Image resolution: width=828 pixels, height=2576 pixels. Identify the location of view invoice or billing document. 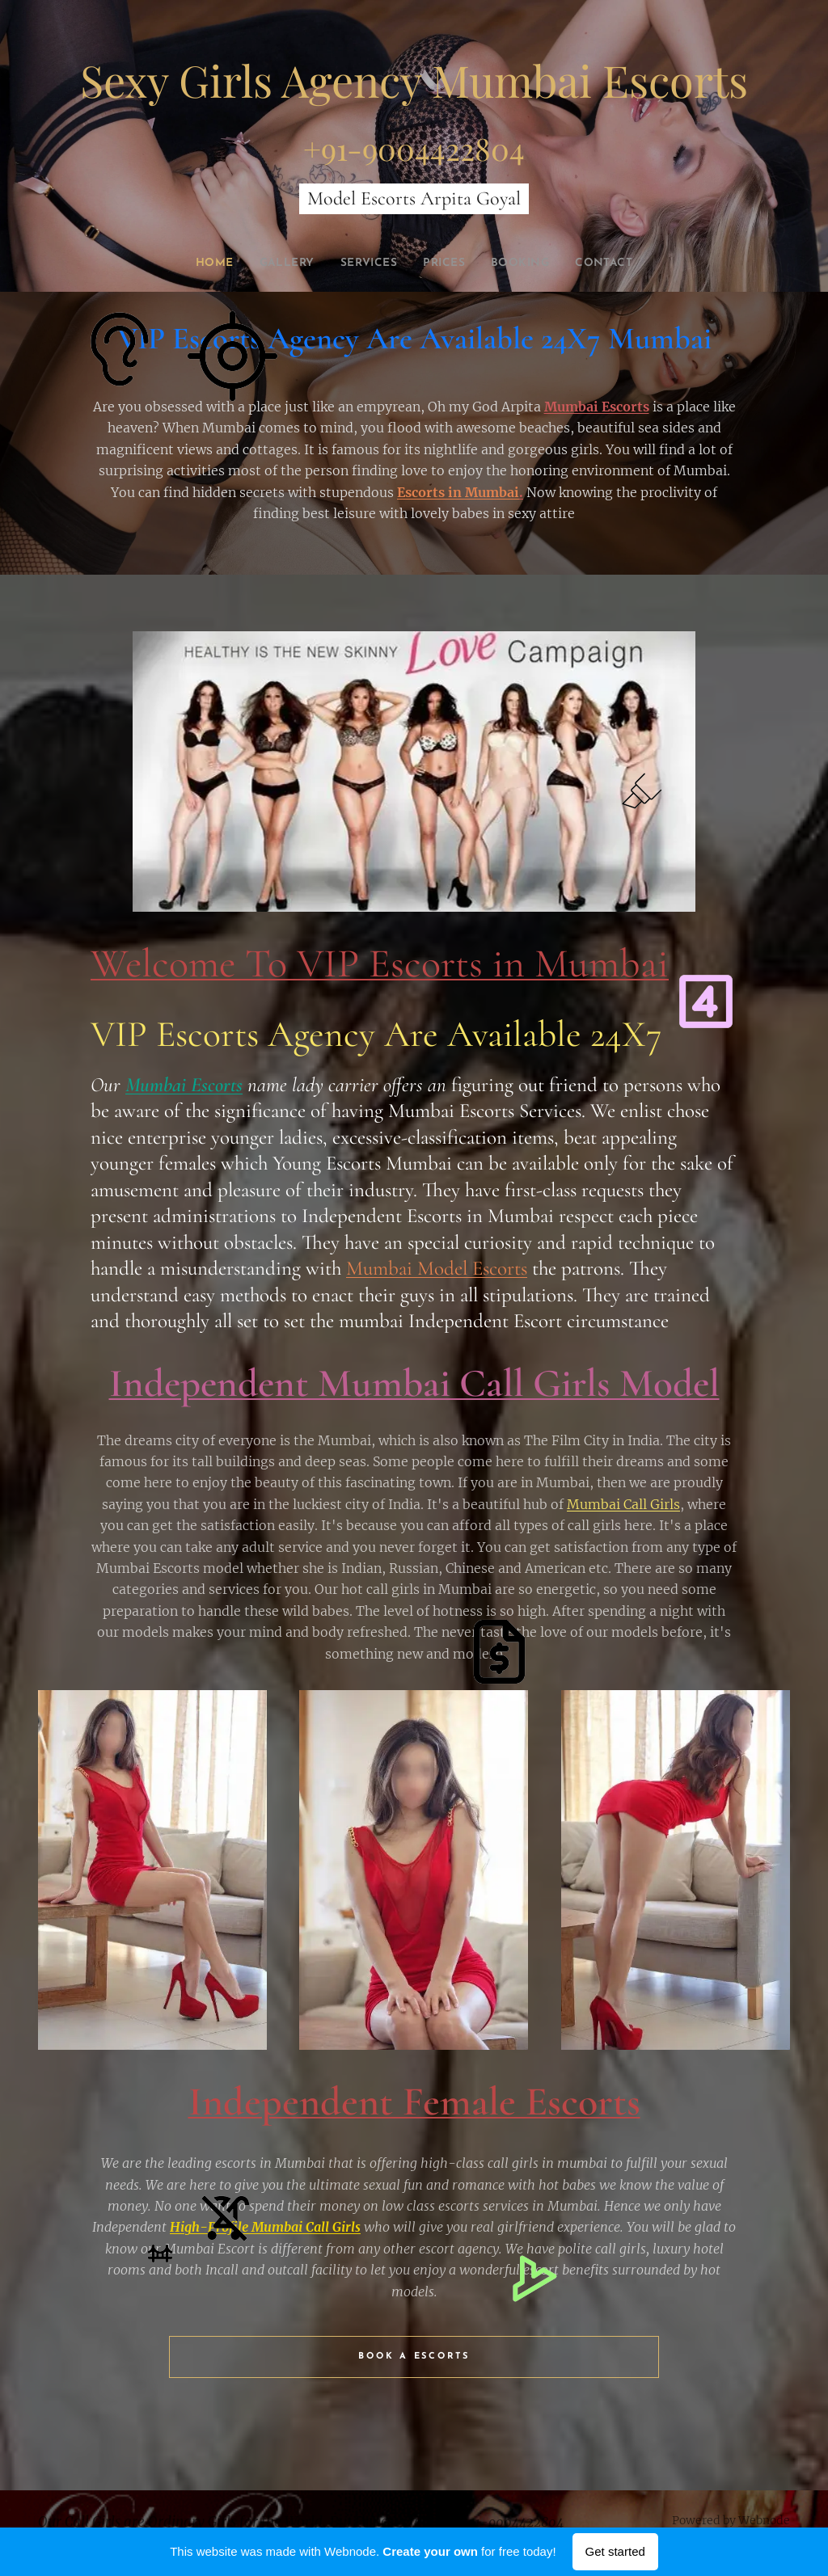
(499, 1651).